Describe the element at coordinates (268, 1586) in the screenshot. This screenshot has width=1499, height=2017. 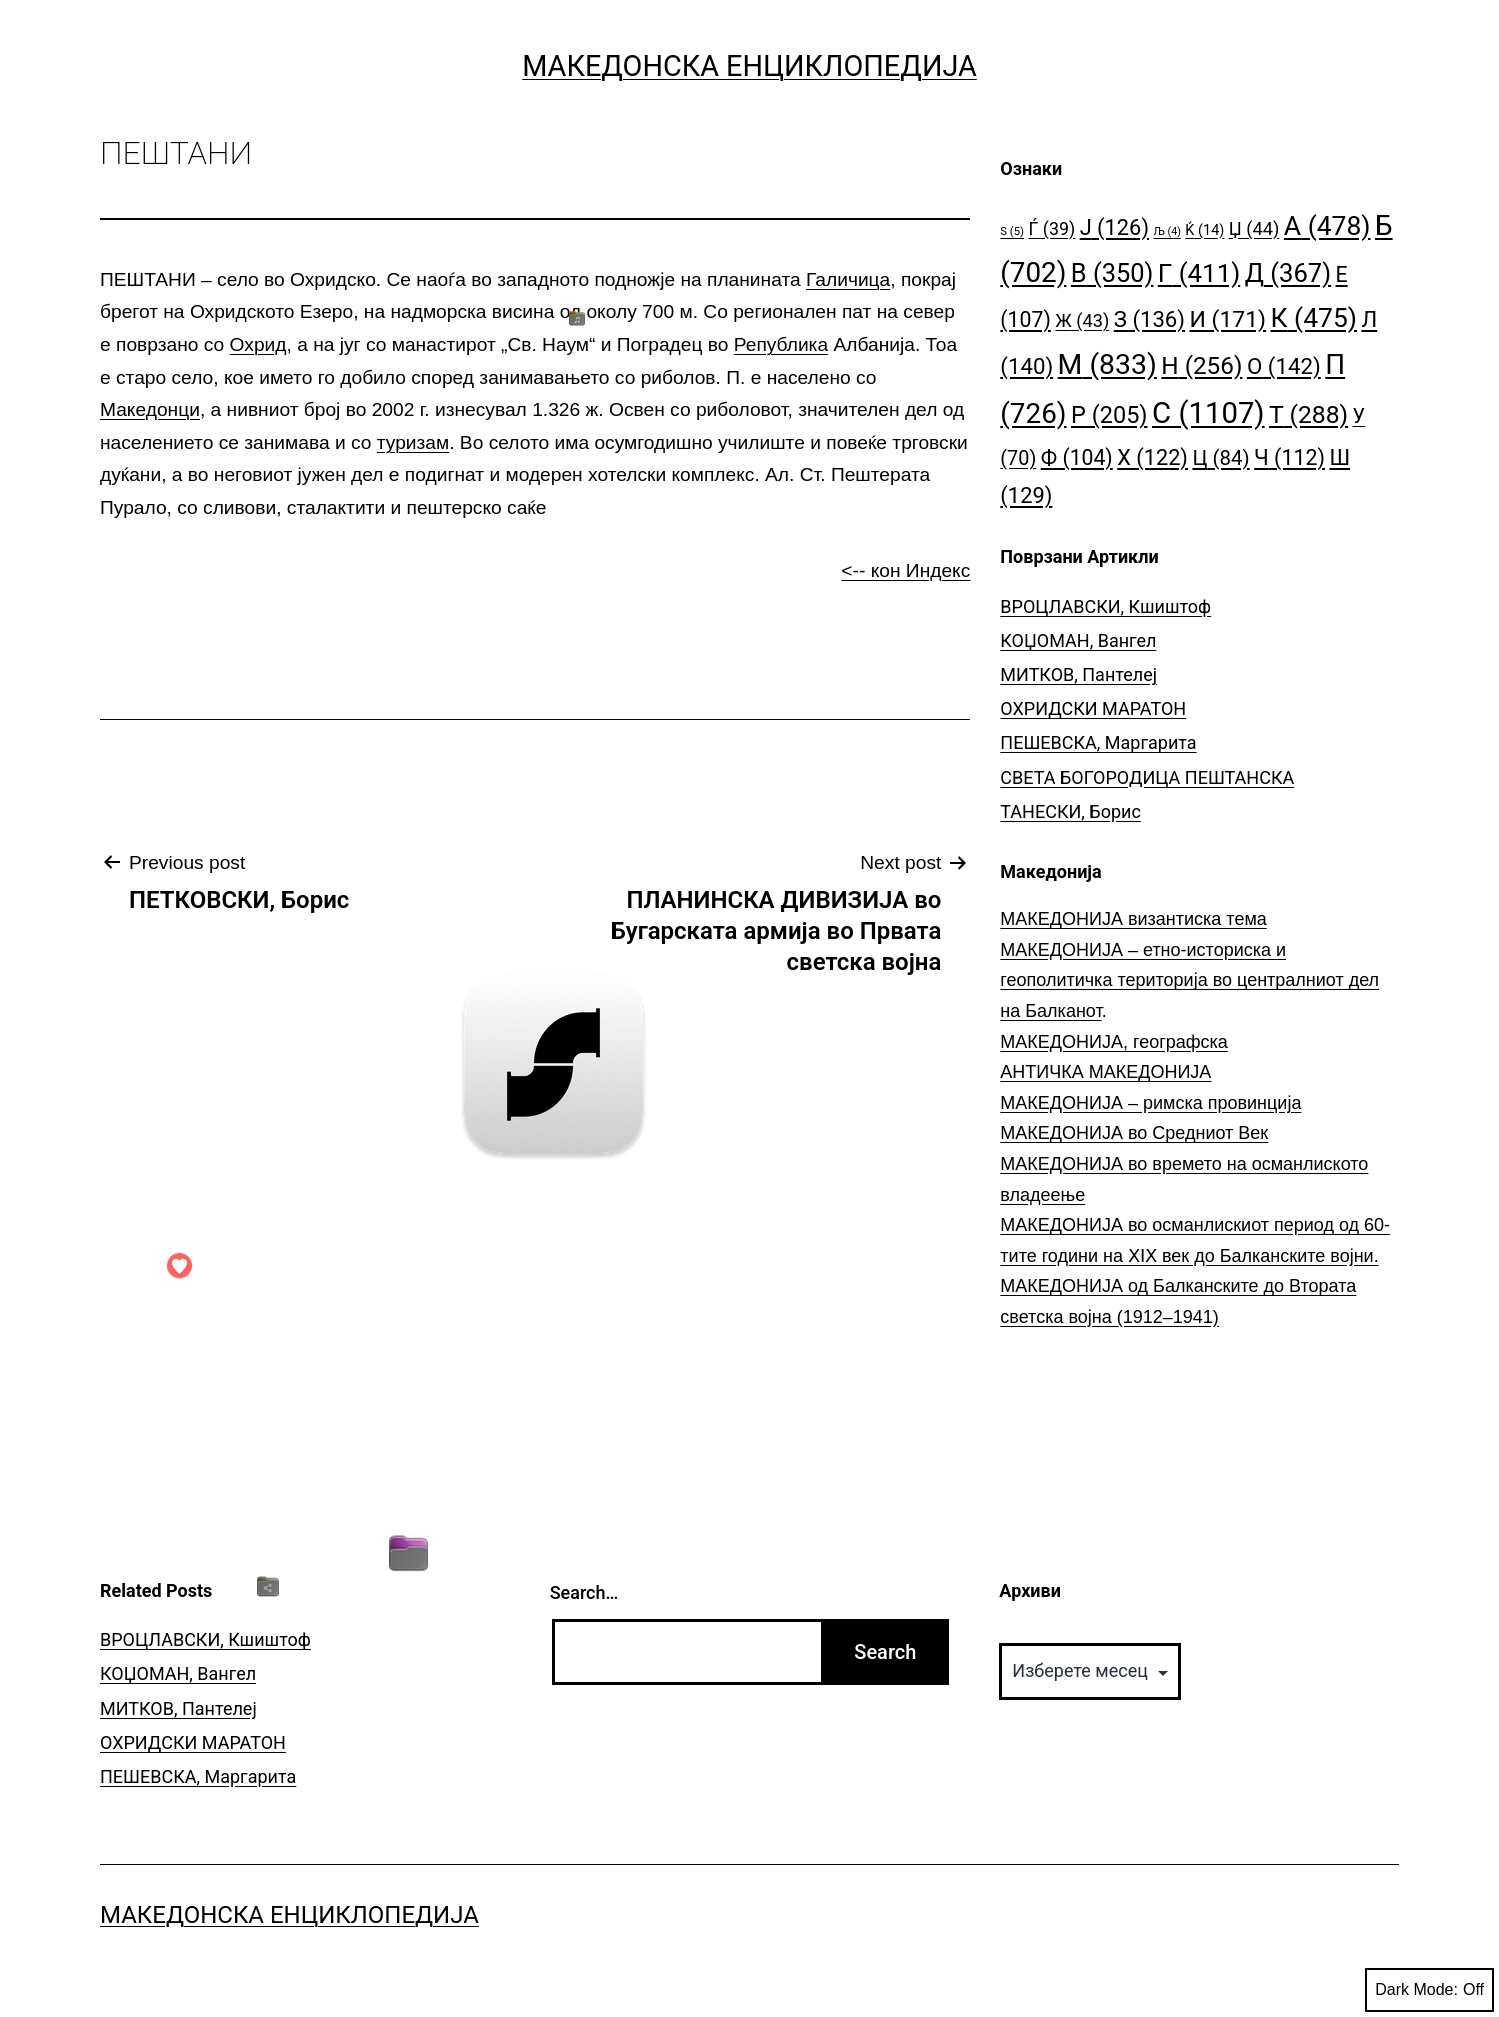
I see `open public shared folder` at that location.